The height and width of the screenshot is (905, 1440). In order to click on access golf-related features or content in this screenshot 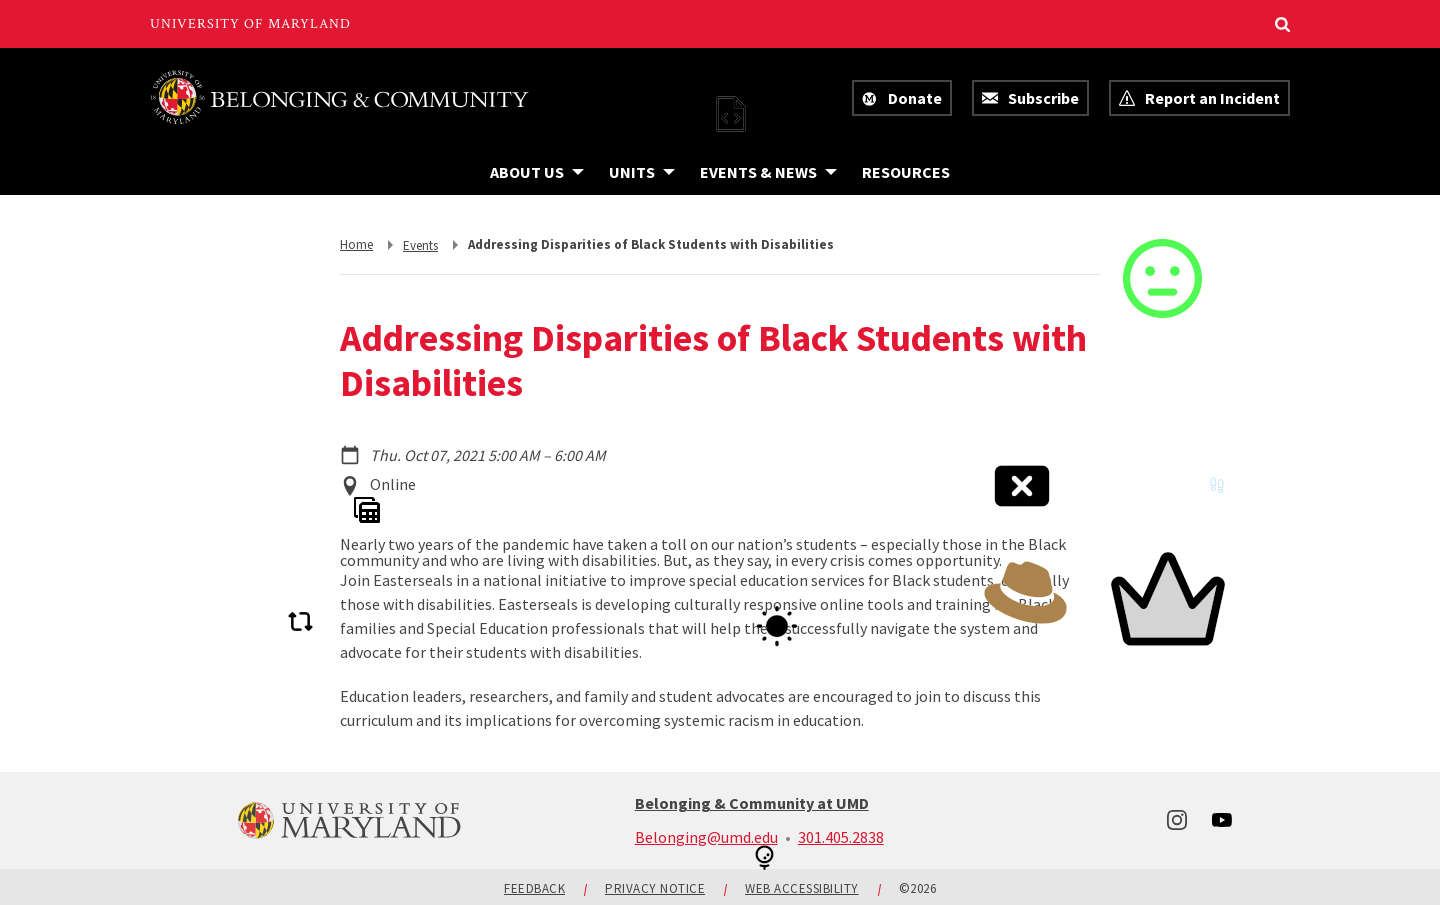, I will do `click(764, 857)`.